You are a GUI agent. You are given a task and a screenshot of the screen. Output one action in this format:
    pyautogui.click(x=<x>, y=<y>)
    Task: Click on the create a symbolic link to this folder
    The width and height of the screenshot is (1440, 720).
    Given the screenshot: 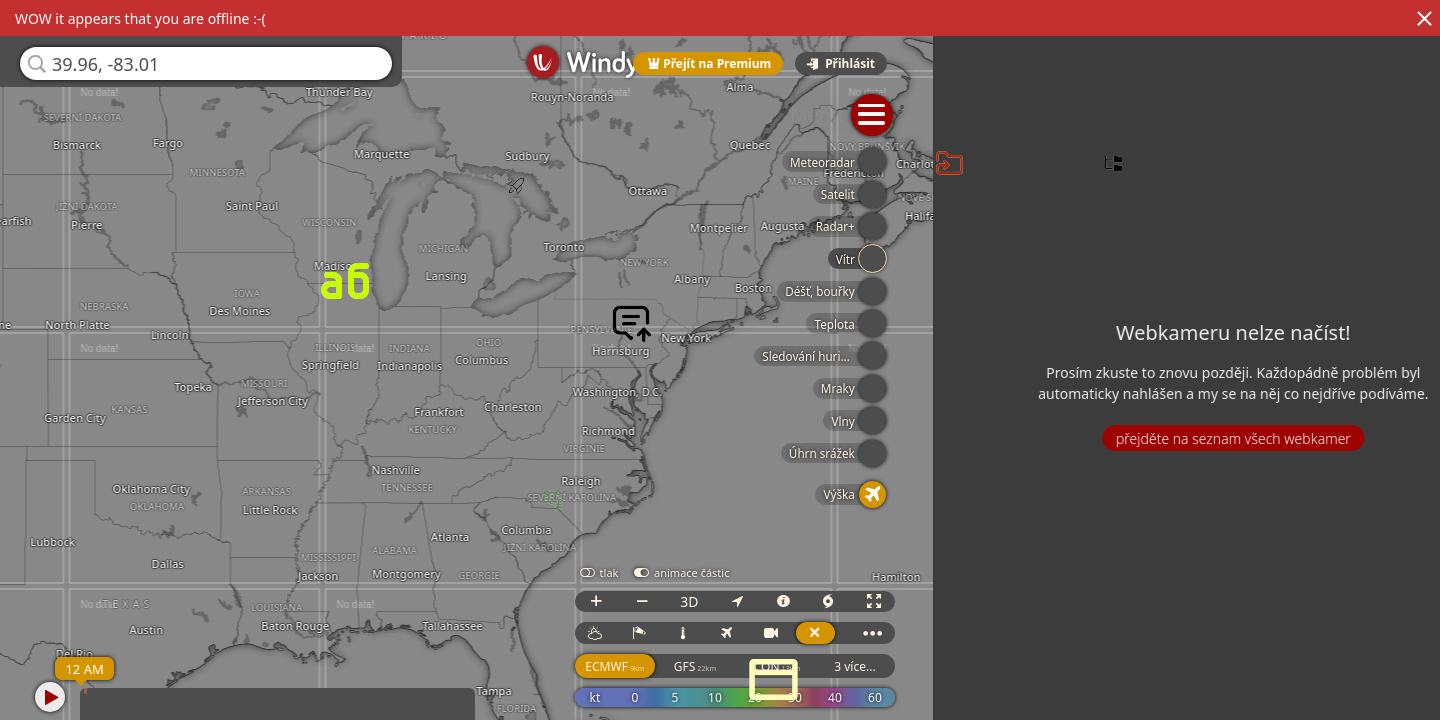 What is the action you would take?
    pyautogui.click(x=949, y=163)
    